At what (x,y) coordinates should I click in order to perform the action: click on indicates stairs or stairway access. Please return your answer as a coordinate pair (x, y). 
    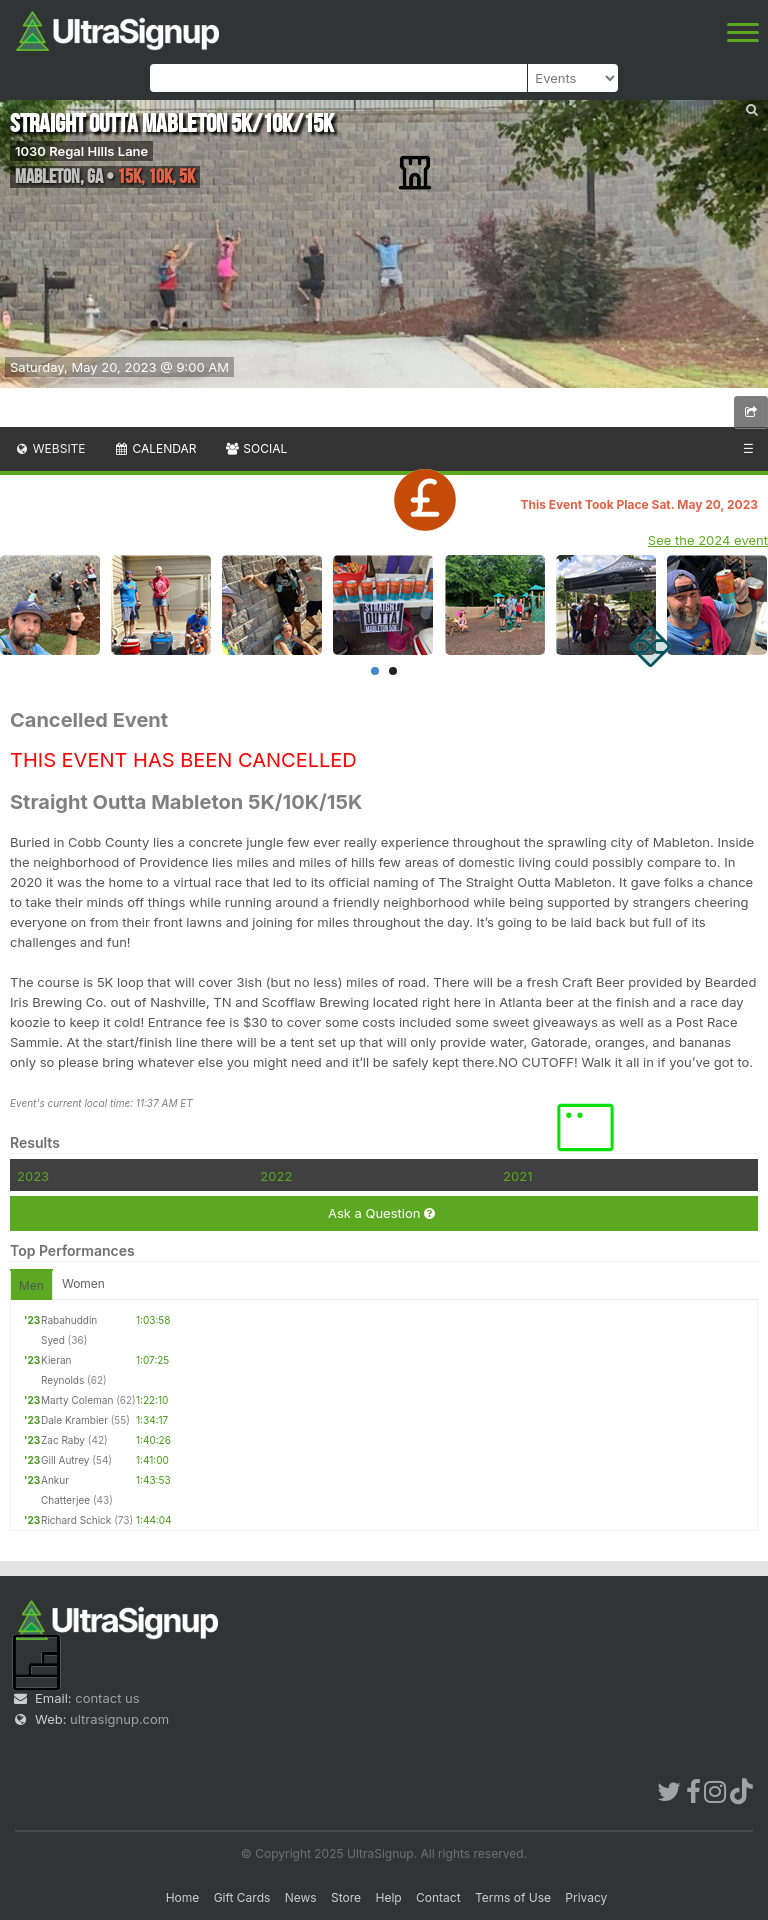
    Looking at the image, I should click on (36, 1662).